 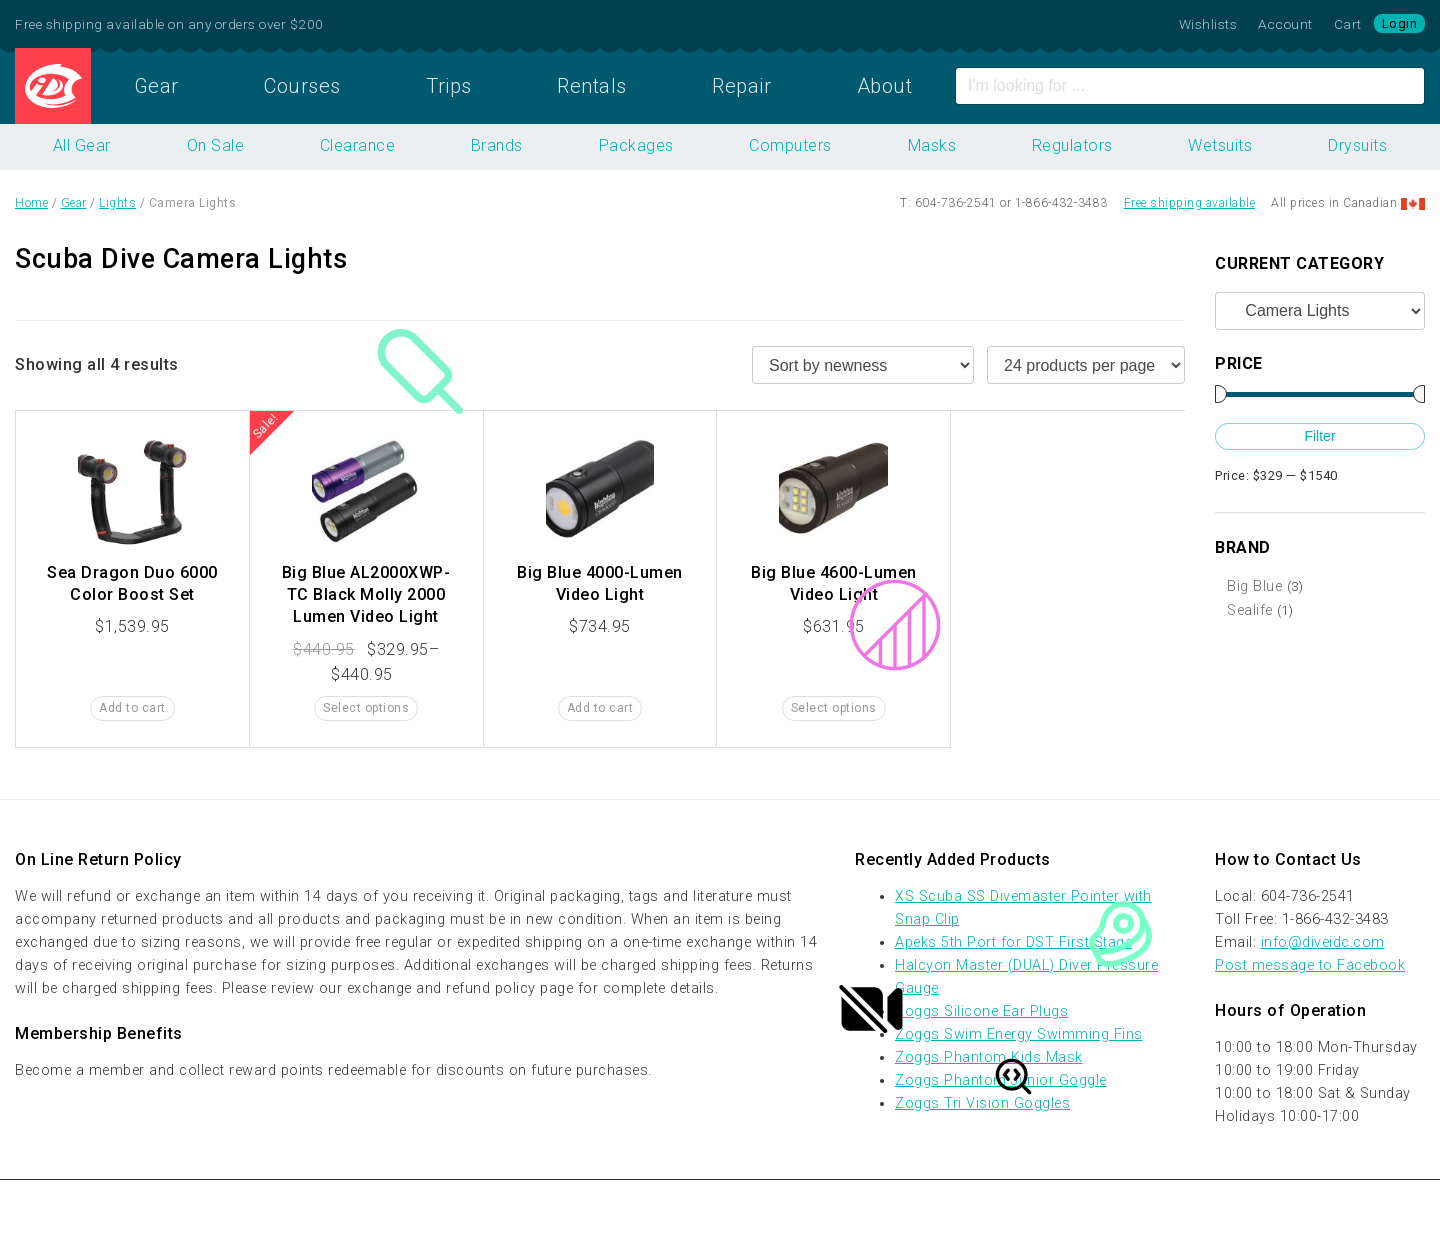 What do you see at coordinates (872, 1009) in the screenshot?
I see `turn off video camera` at bounding box center [872, 1009].